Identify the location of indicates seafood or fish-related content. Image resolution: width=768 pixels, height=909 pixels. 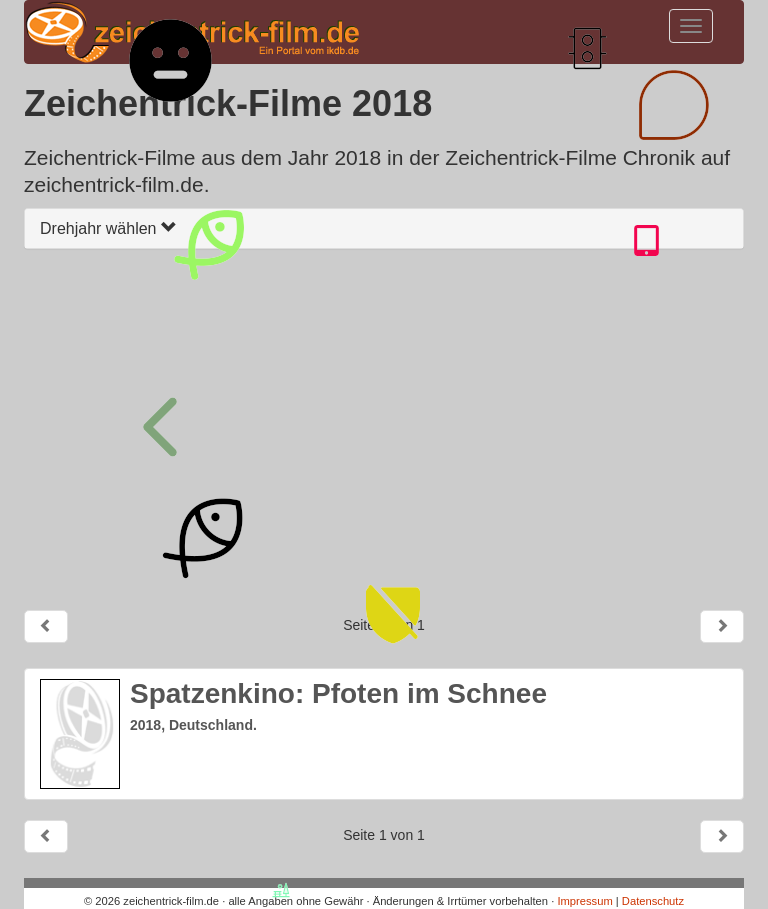
(211, 242).